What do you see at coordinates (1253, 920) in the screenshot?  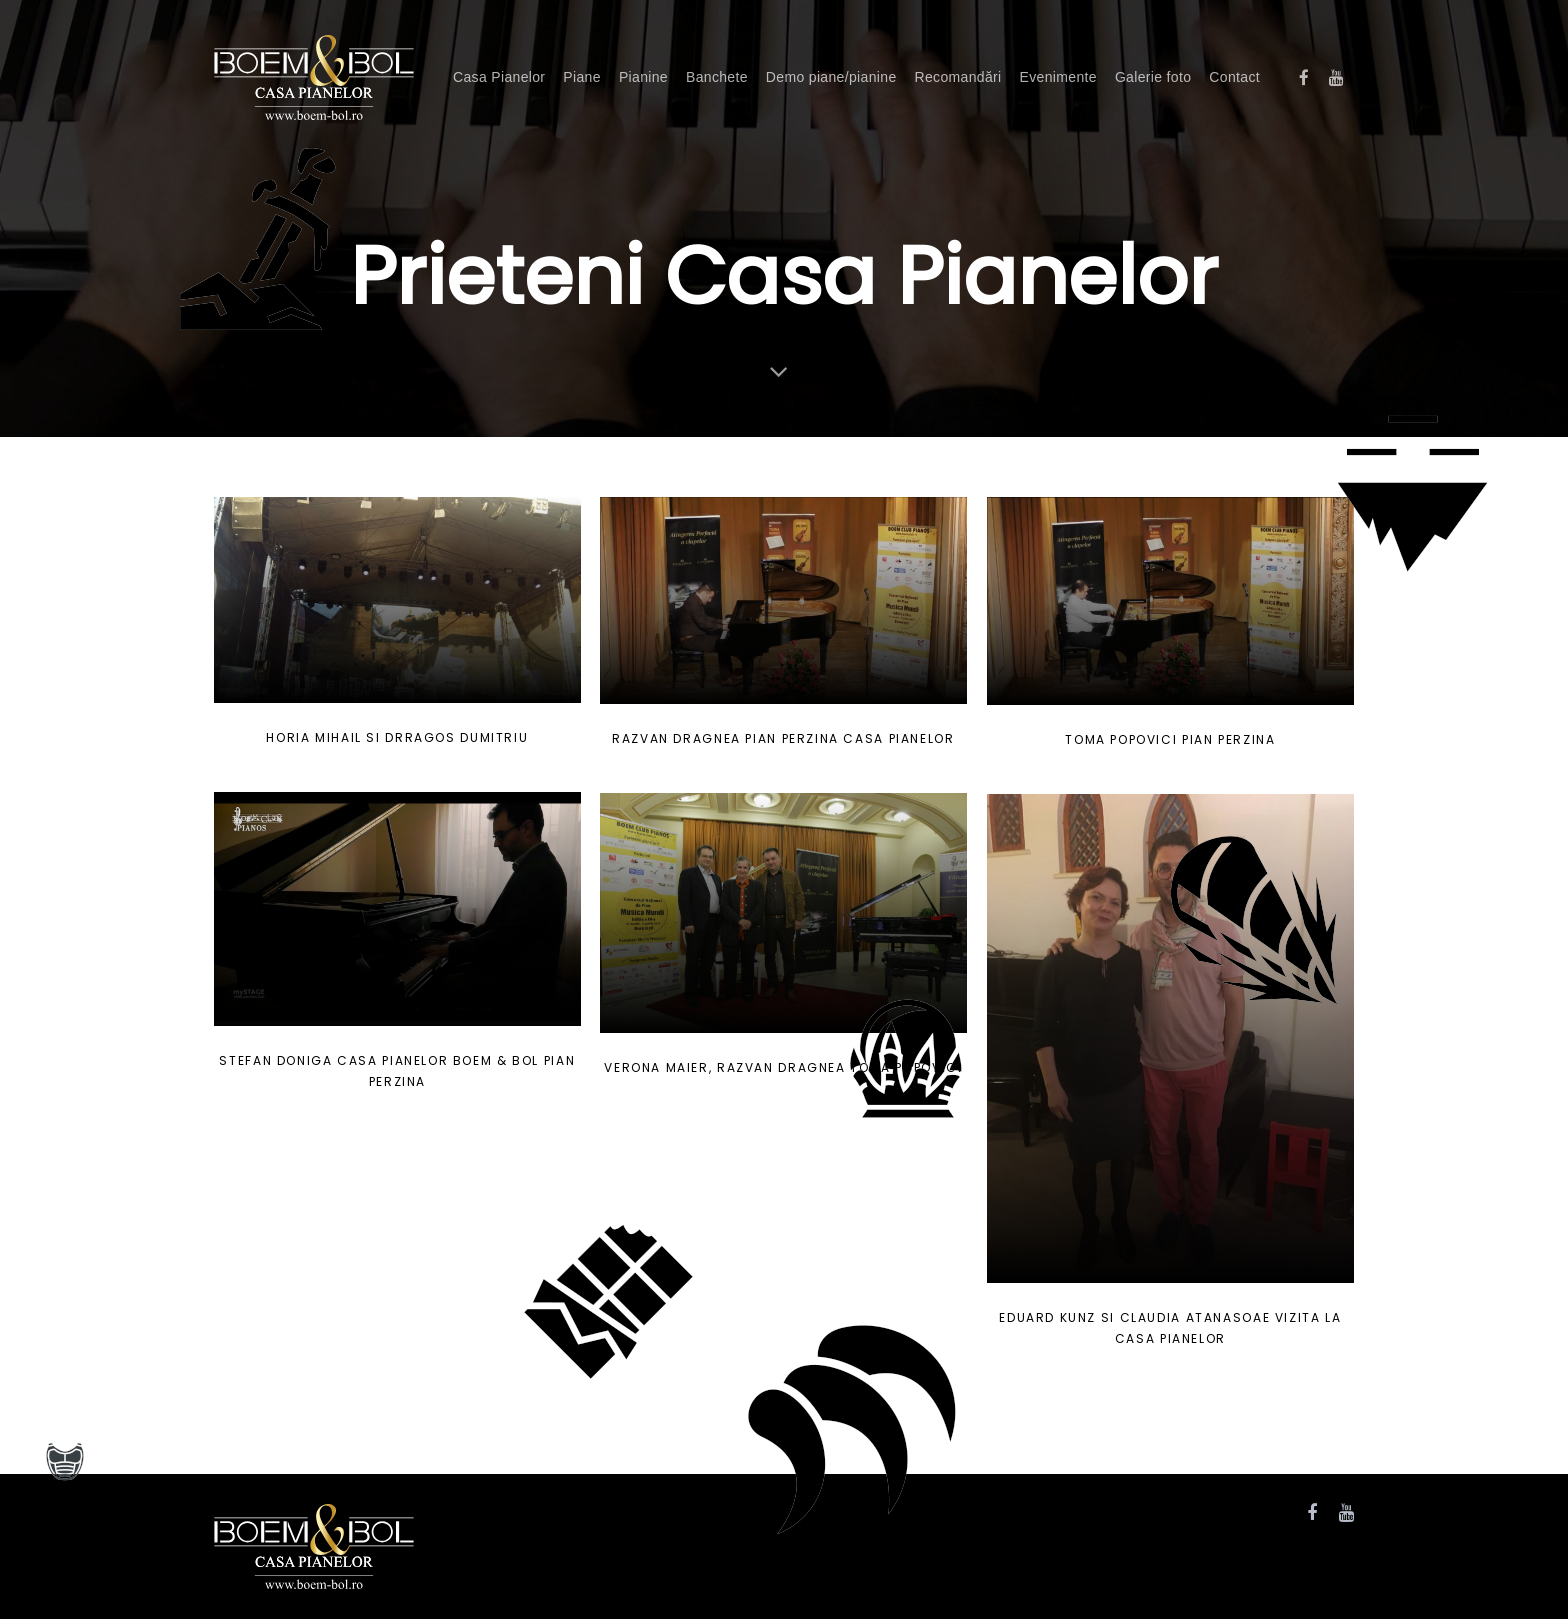 I see `drill tool or equipment icon` at bounding box center [1253, 920].